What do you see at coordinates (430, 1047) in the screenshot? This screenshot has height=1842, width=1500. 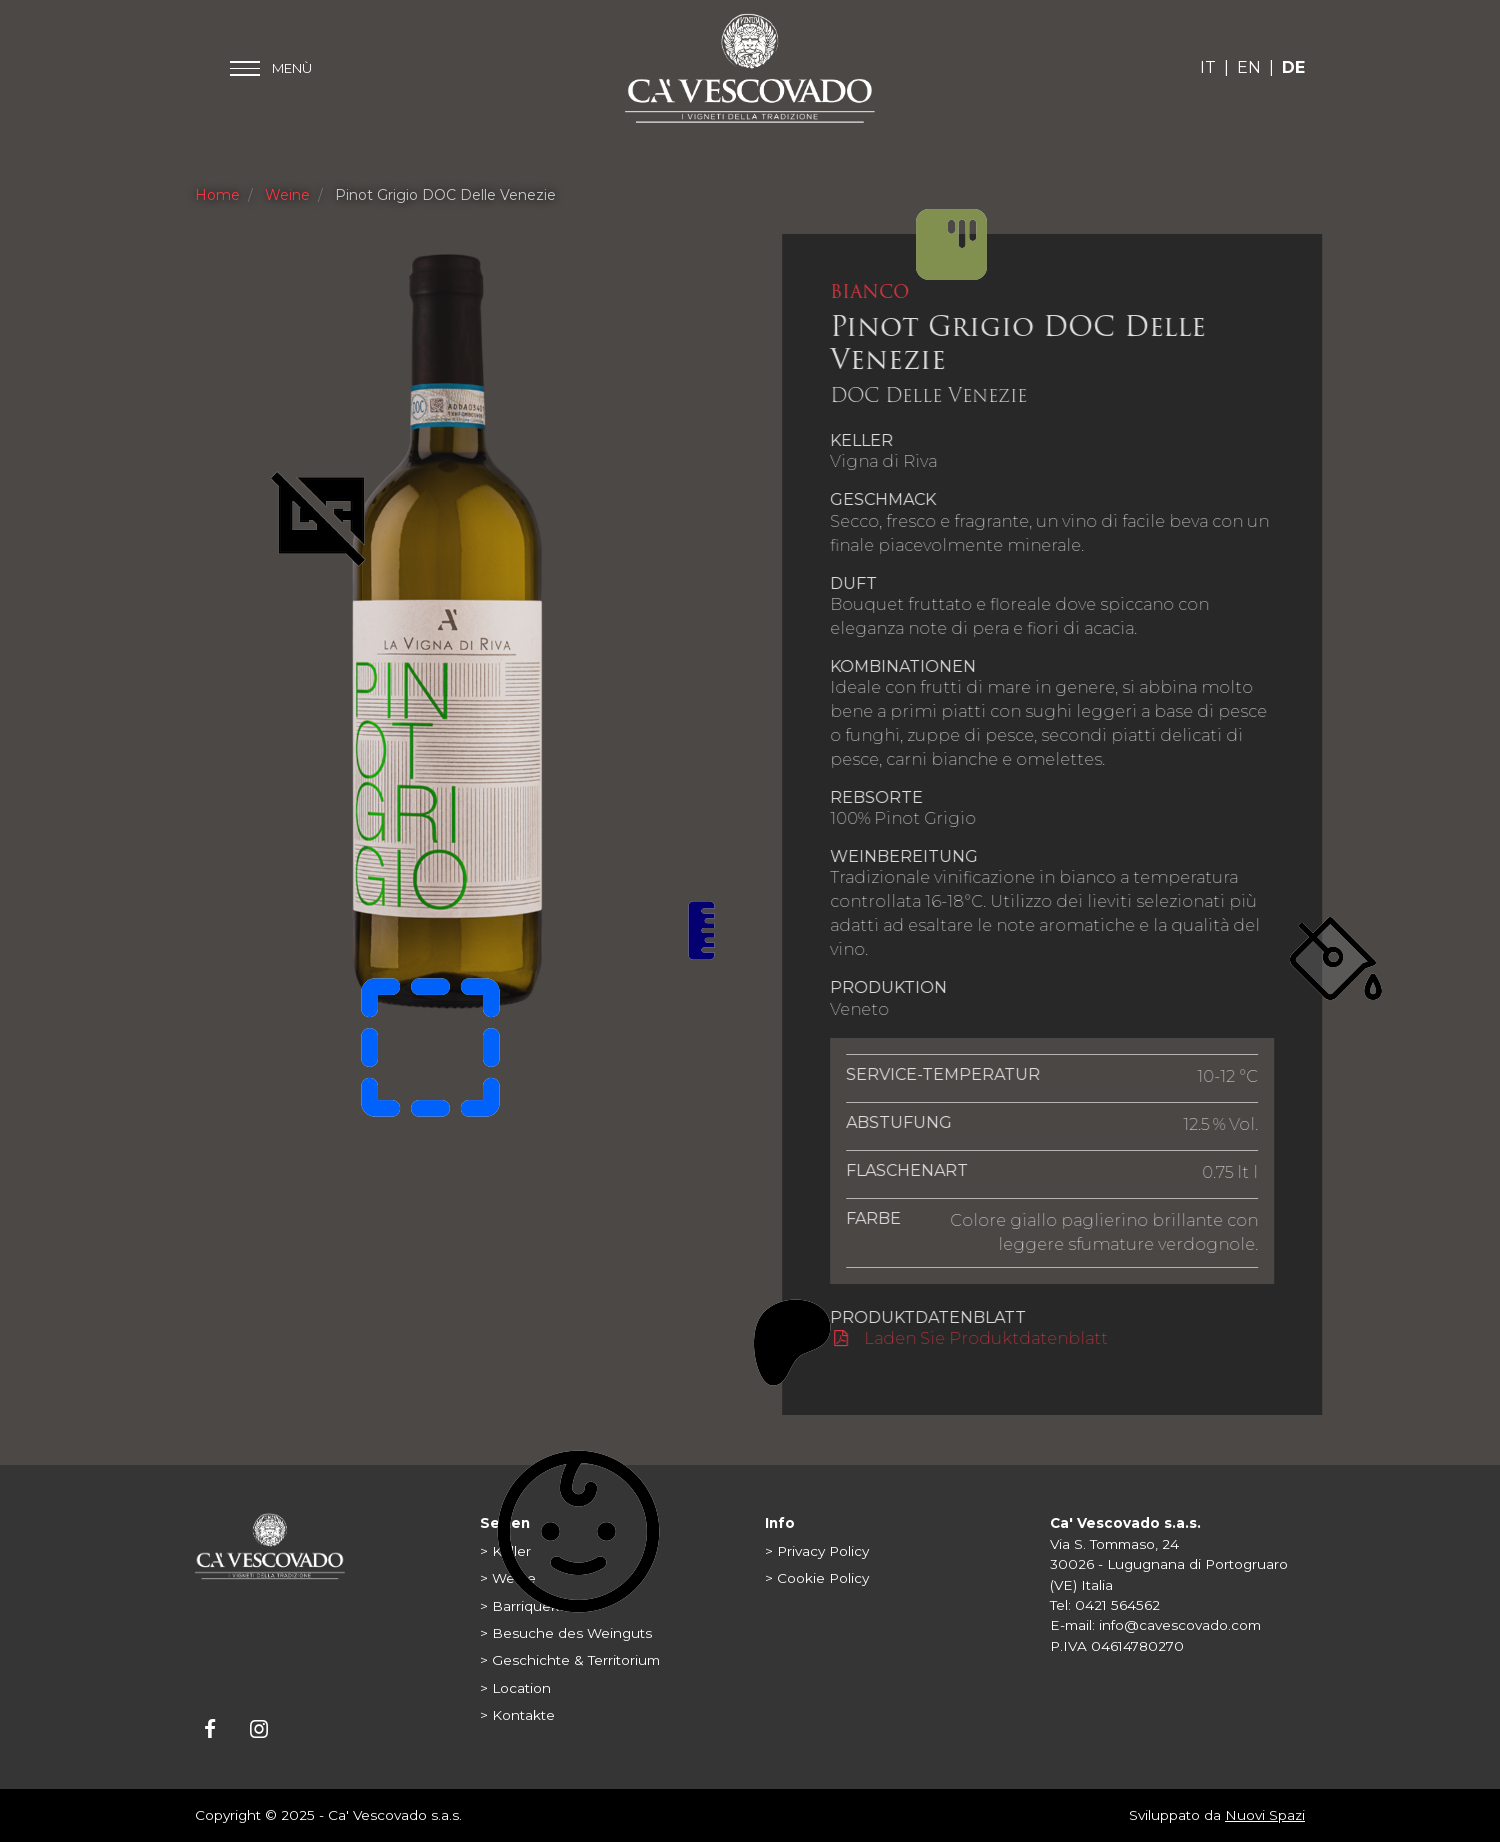 I see `select or crop an area` at bounding box center [430, 1047].